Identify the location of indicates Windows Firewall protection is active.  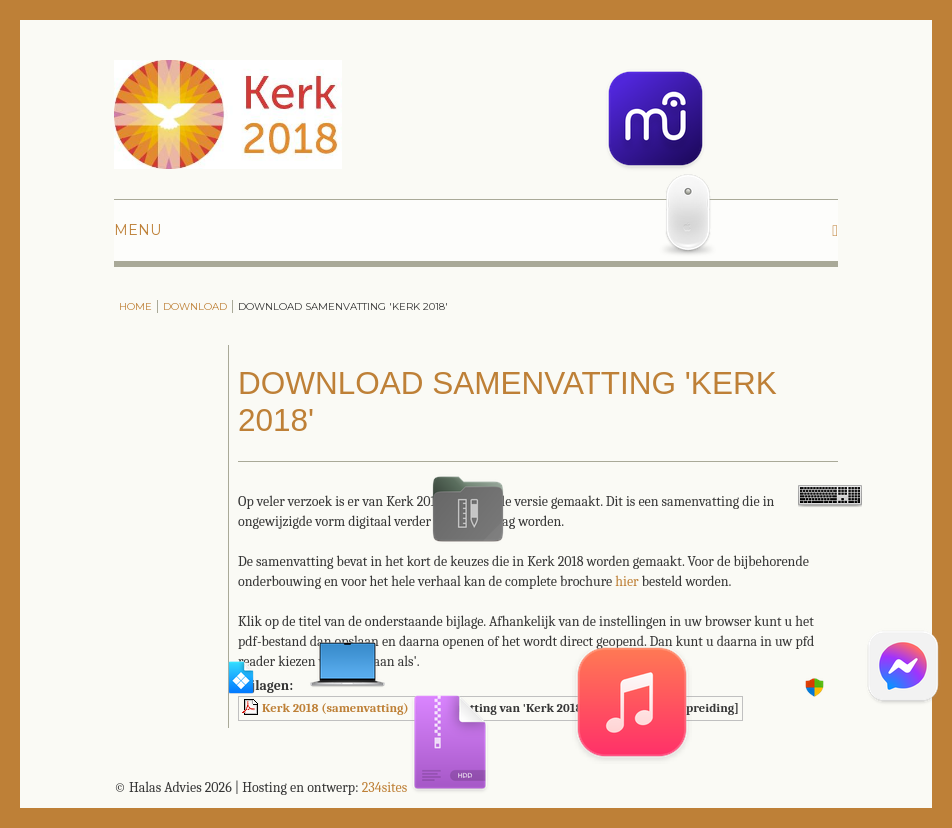
(814, 687).